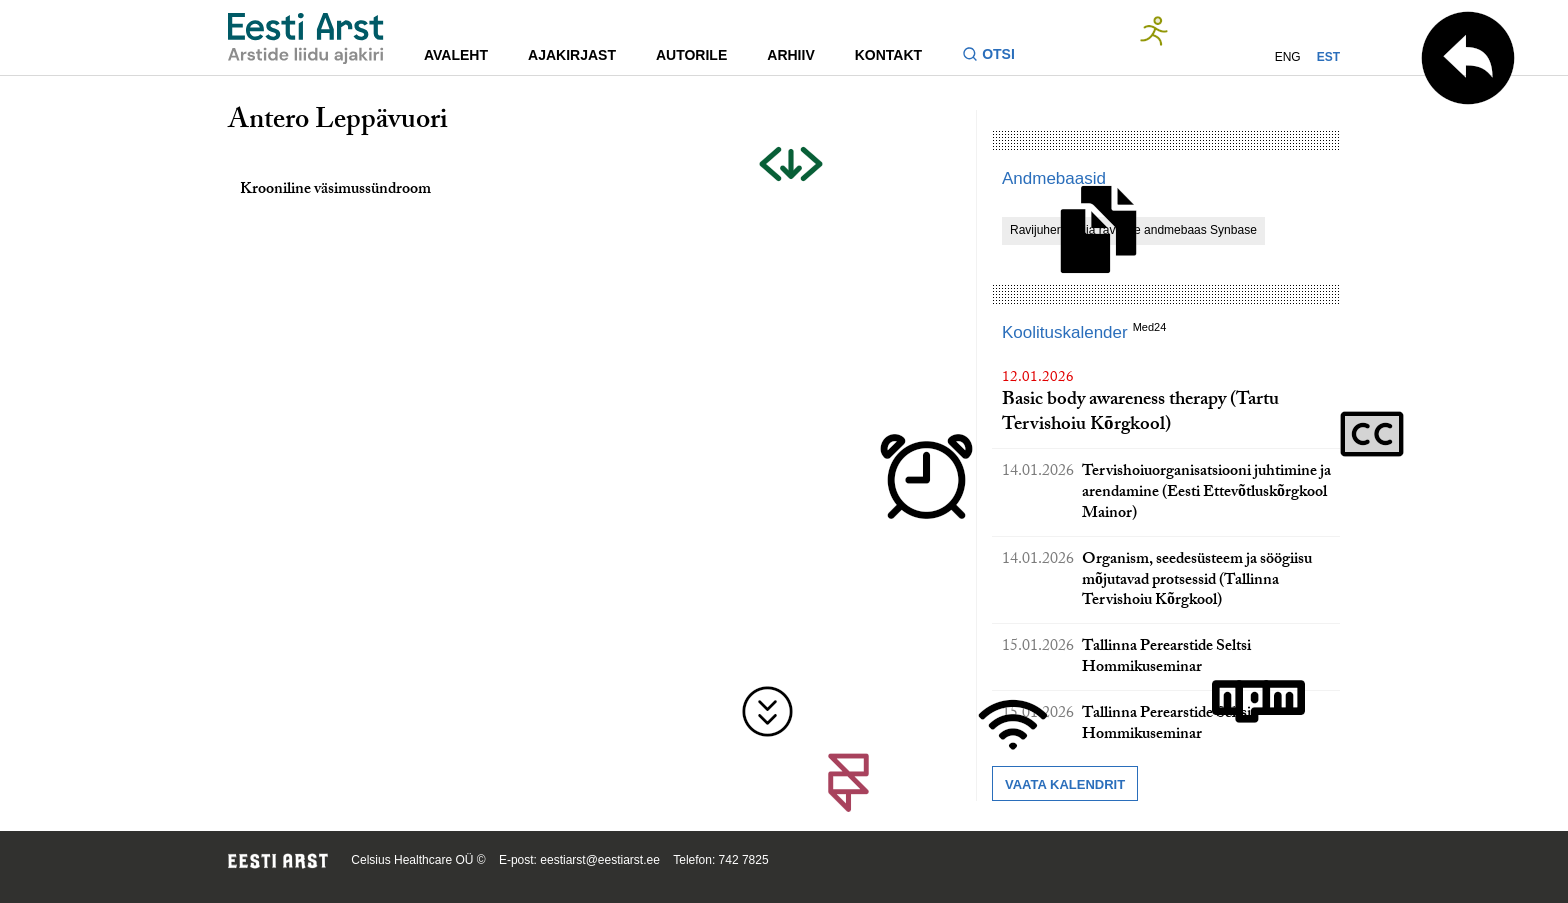 The width and height of the screenshot is (1568, 903). Describe the element at coordinates (791, 164) in the screenshot. I see `download source code or script files` at that location.